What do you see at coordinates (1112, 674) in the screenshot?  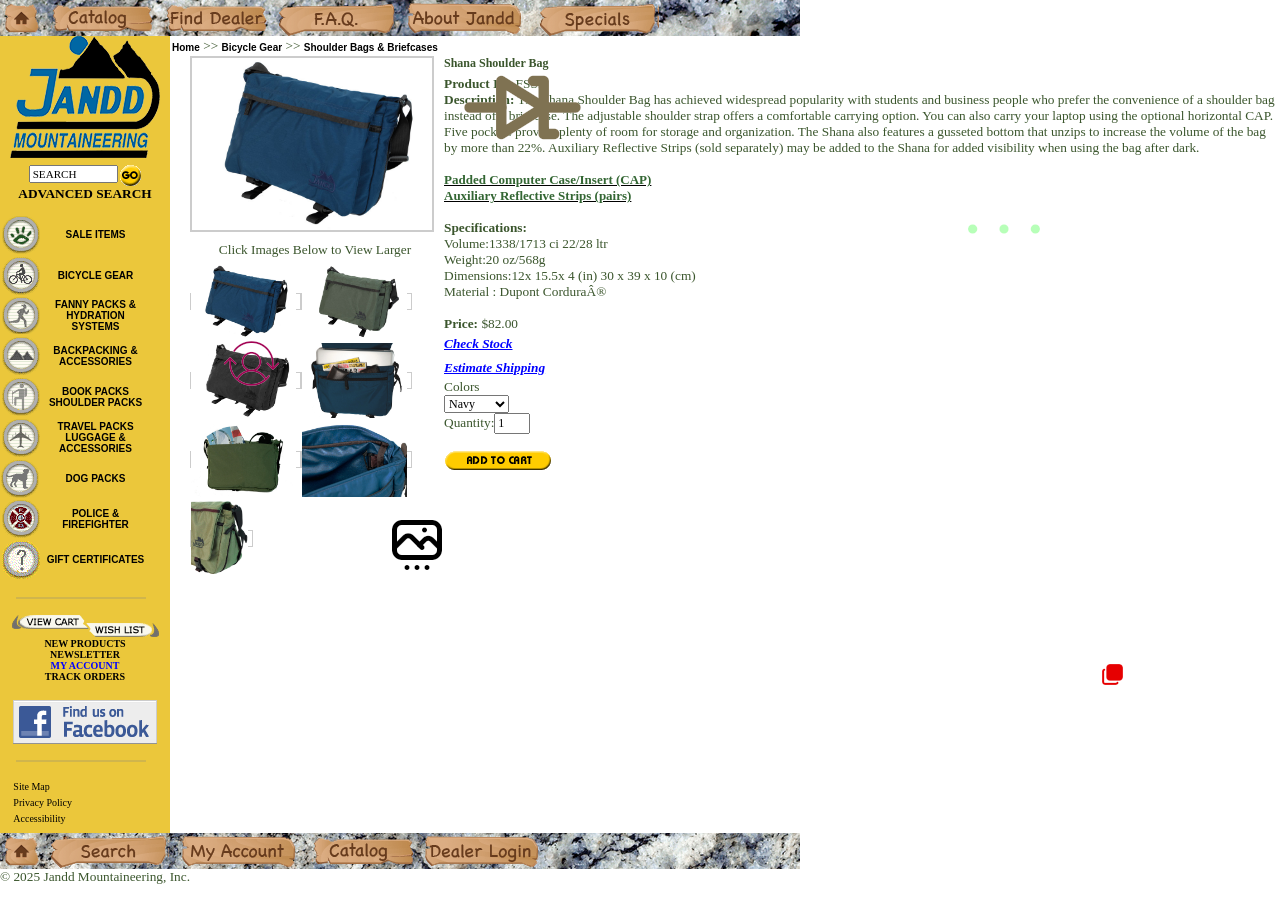 I see `view multiple items or collections` at bounding box center [1112, 674].